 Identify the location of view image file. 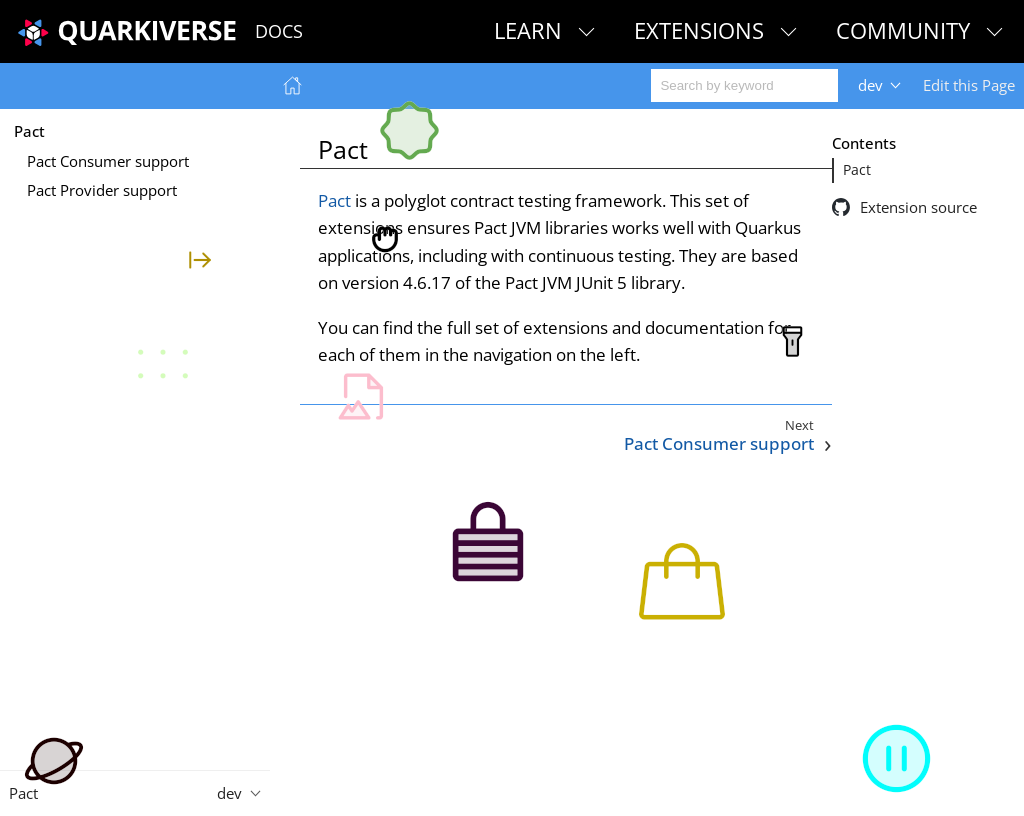
(363, 396).